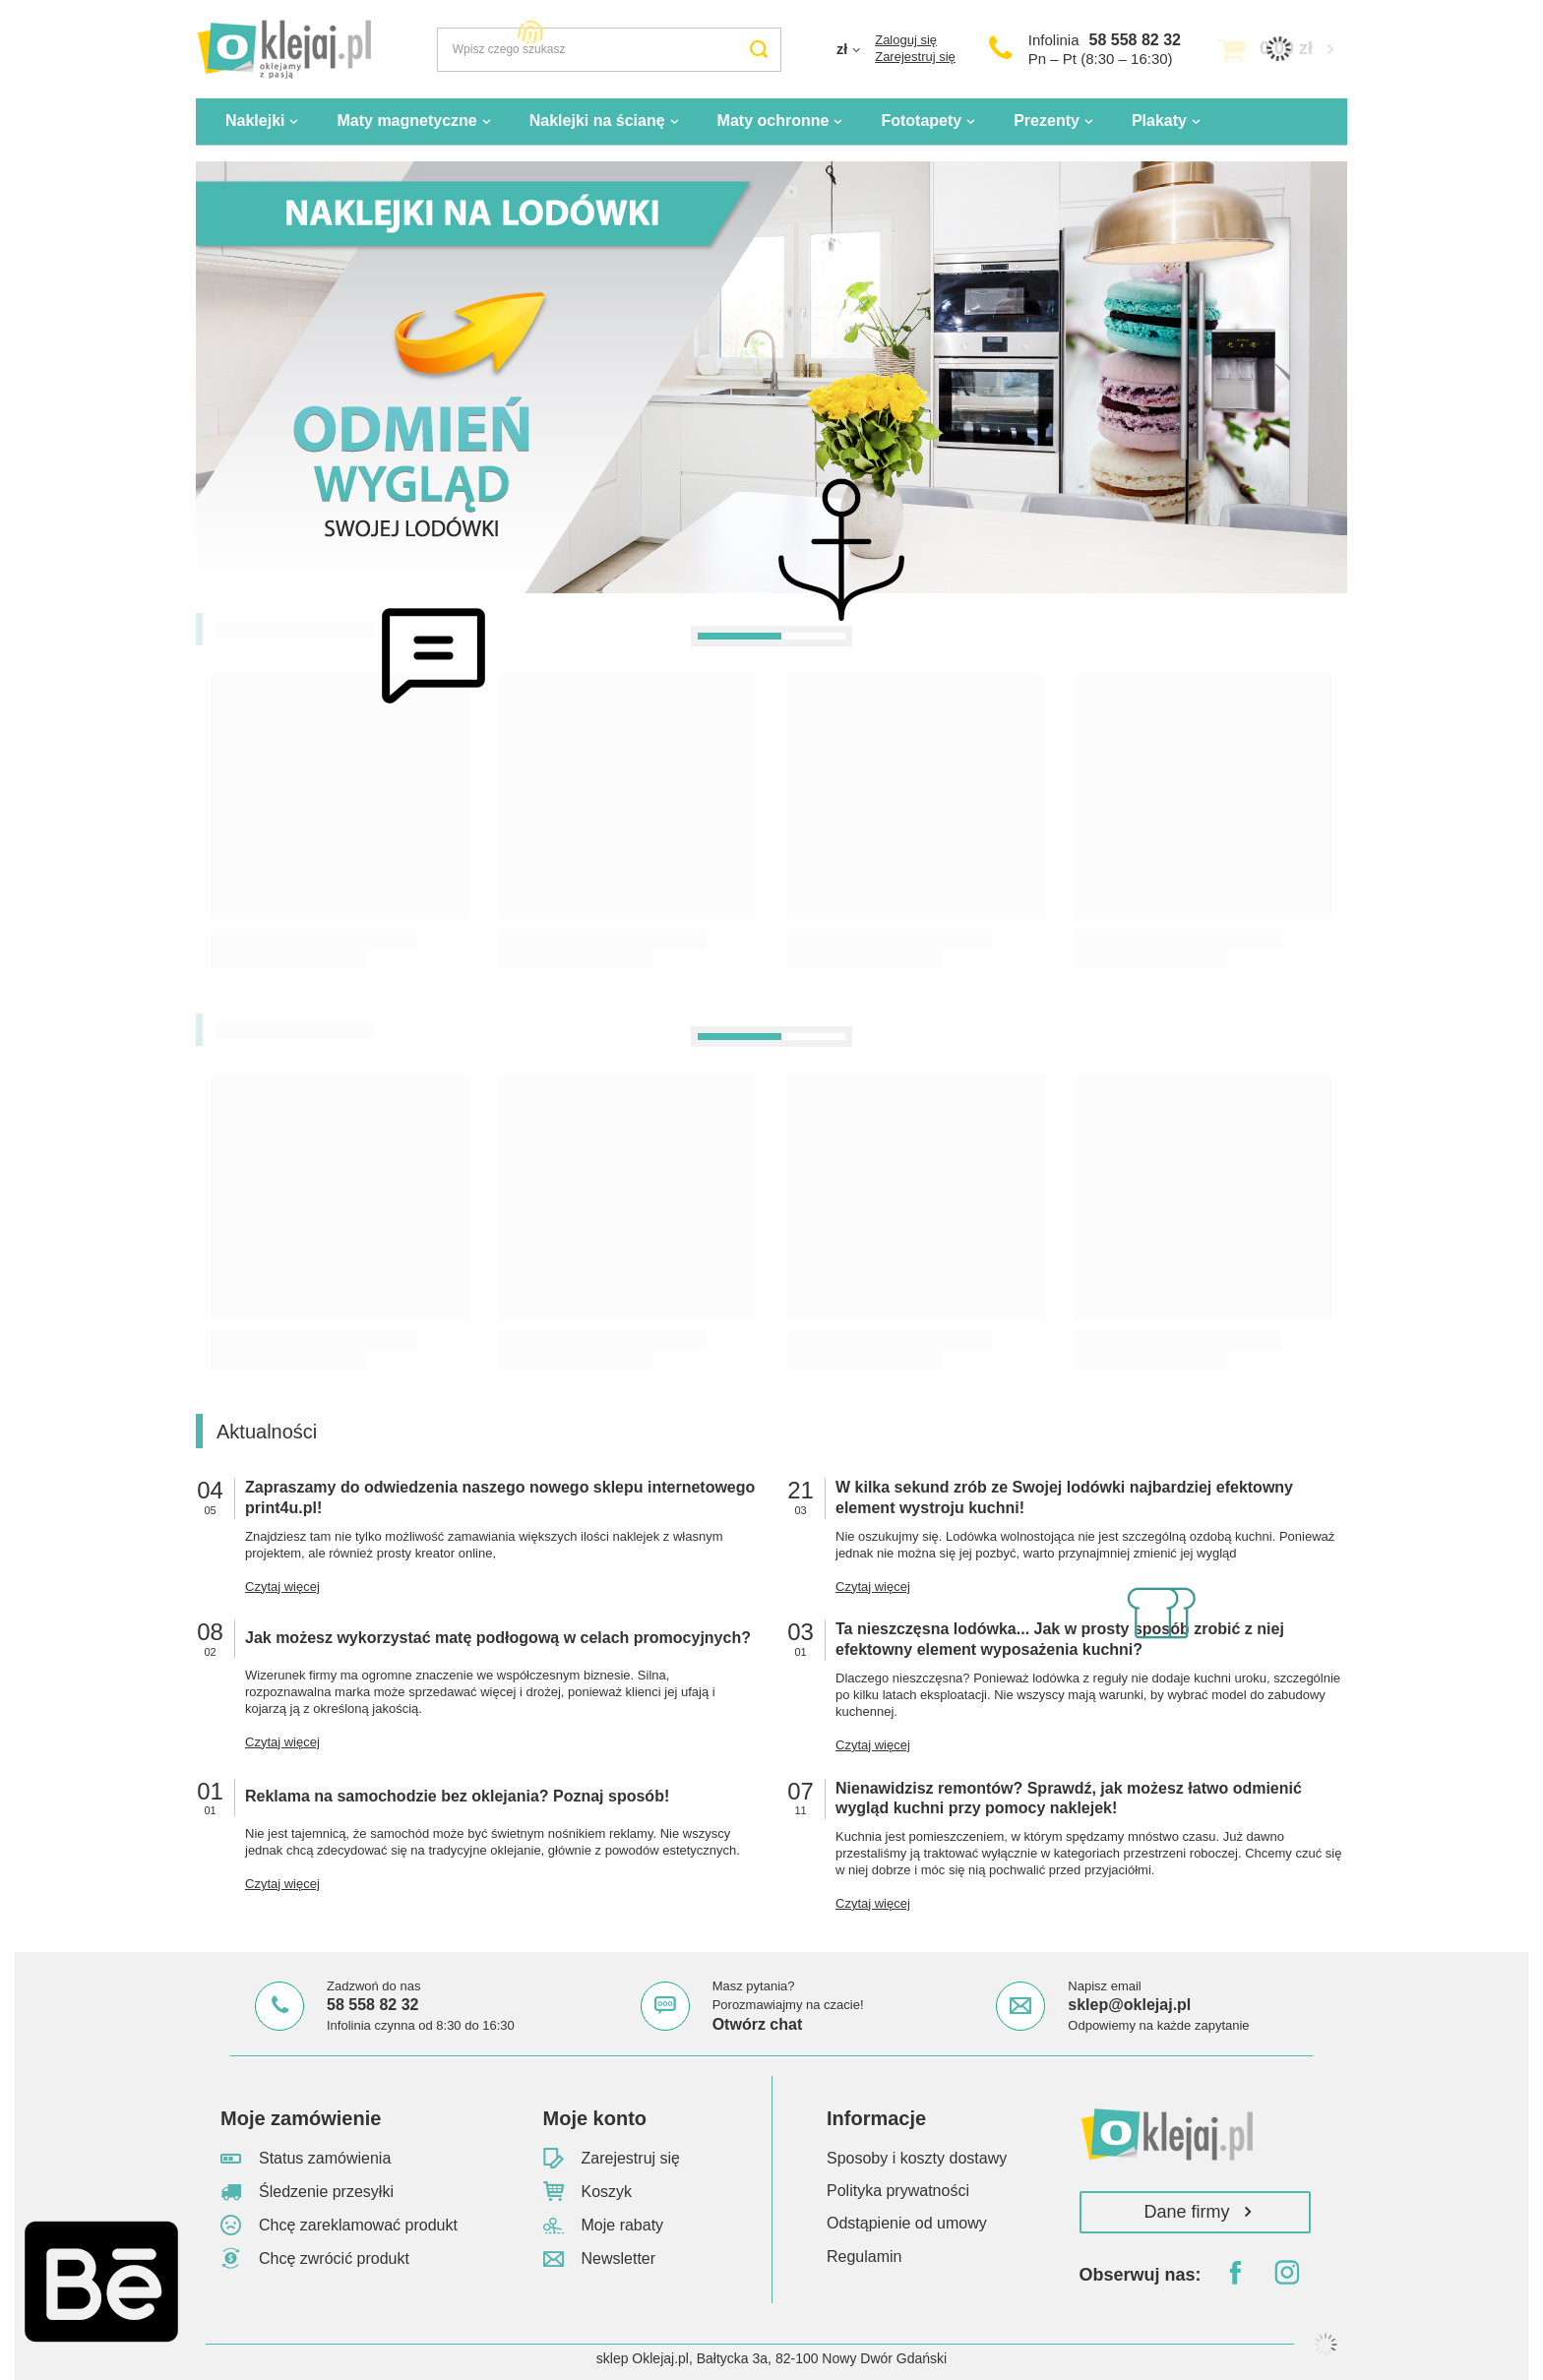 The width and height of the screenshot is (1543, 2380). I want to click on authenticate with fingerprint, so click(530, 32).